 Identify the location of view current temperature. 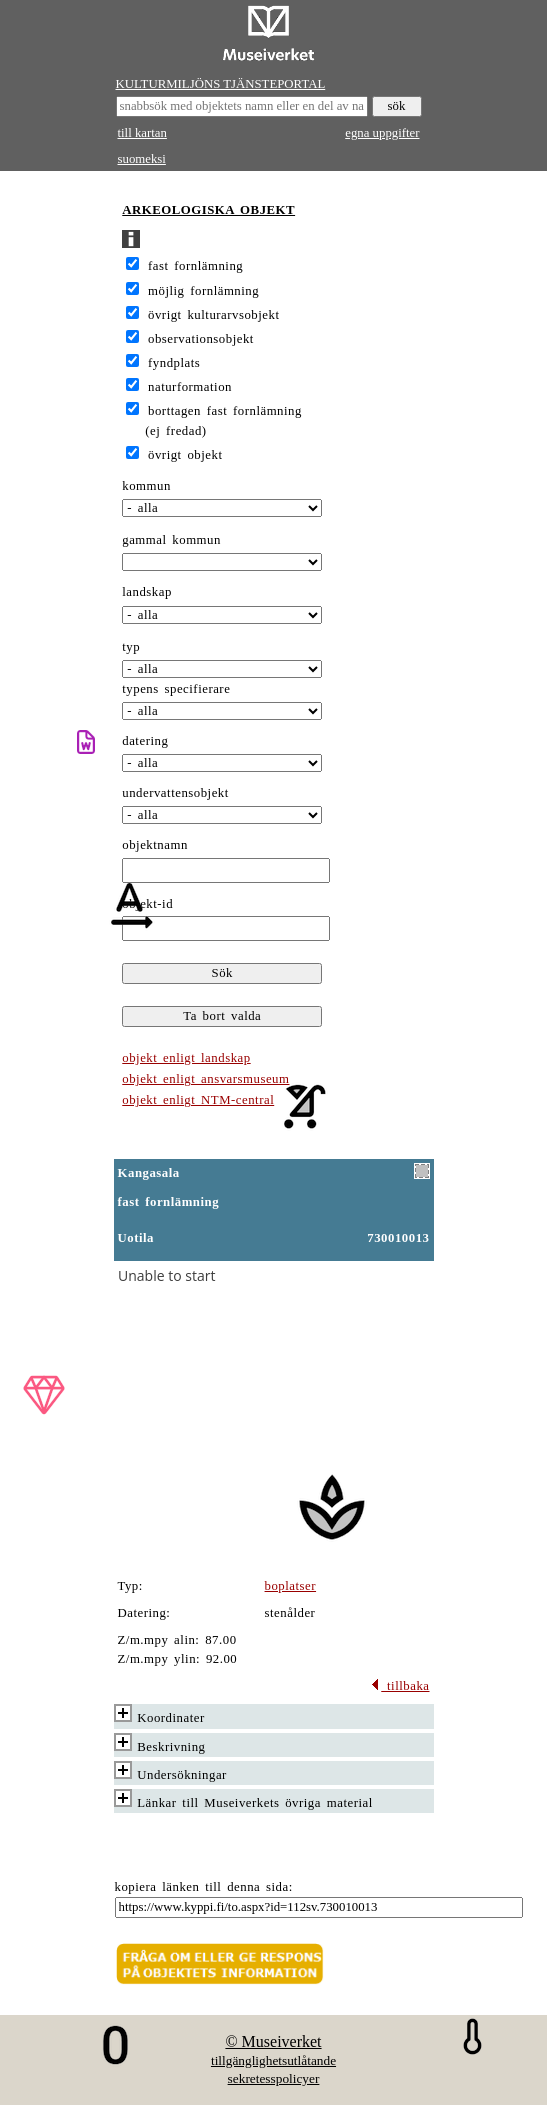
(472, 2036).